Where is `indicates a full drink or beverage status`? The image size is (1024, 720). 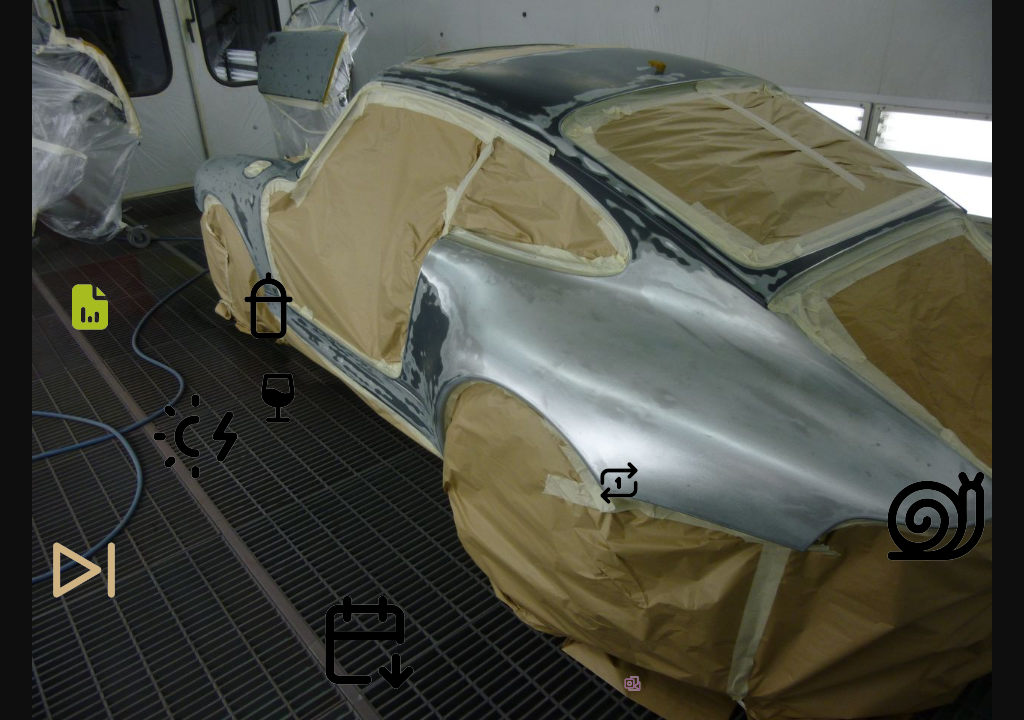 indicates a full drink or beverage status is located at coordinates (278, 398).